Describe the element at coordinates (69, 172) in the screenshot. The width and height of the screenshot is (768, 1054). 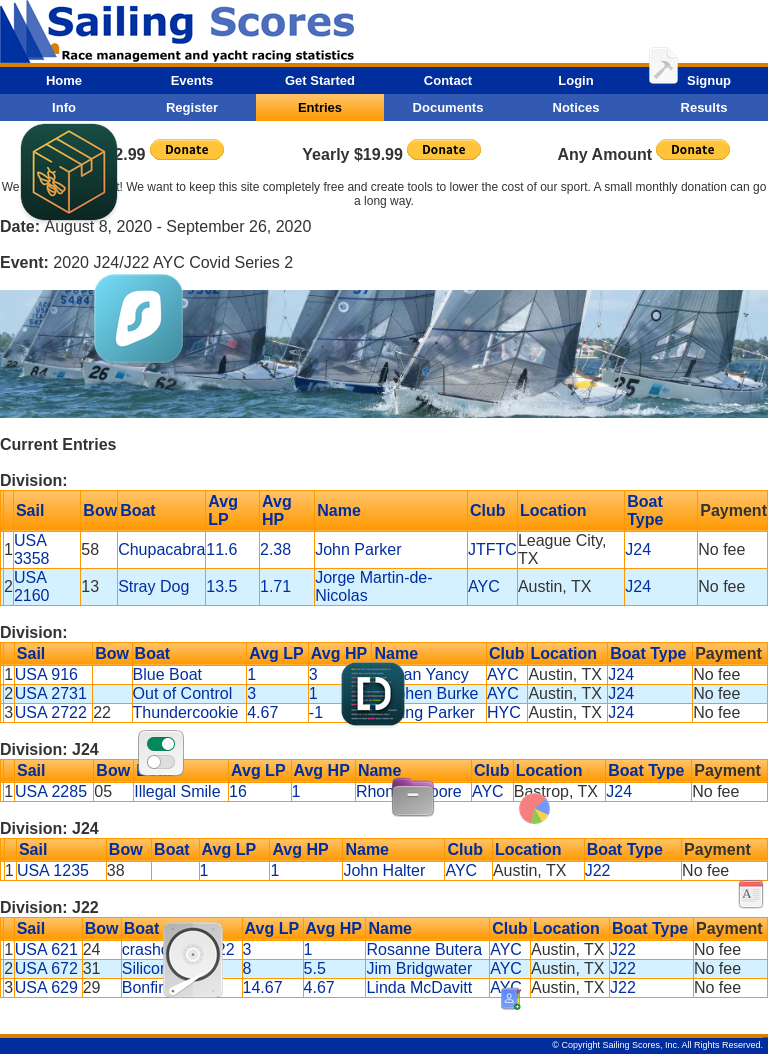
I see `open bee package manager application` at that location.